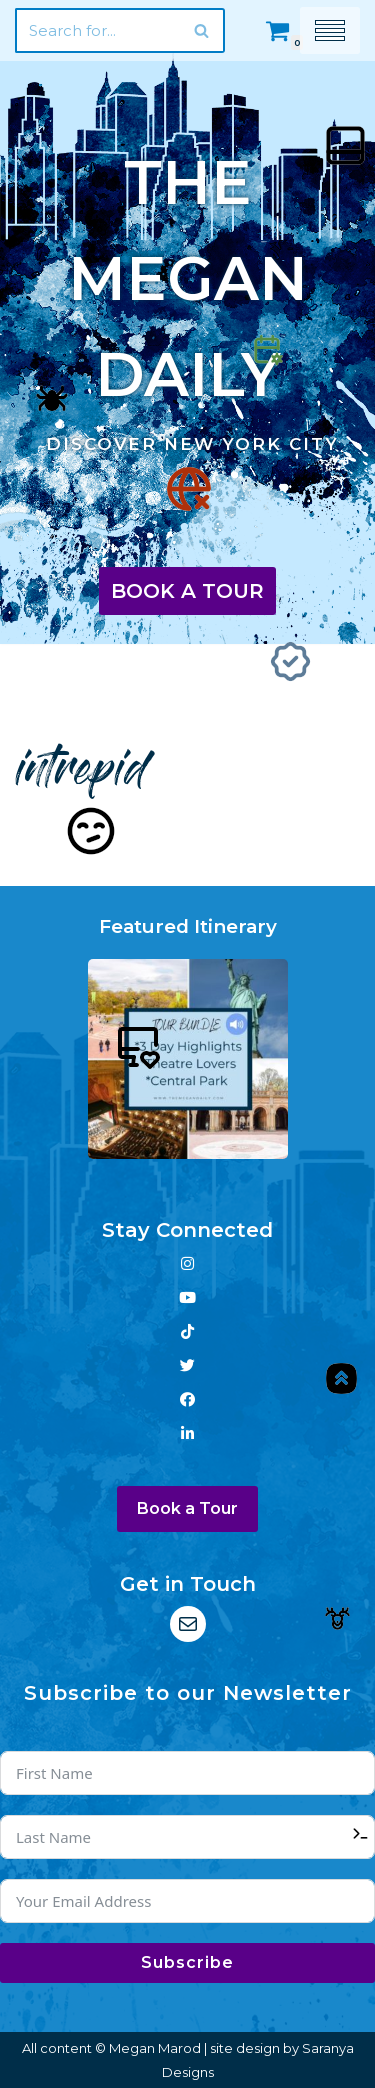  What do you see at coordinates (290, 661) in the screenshot?
I see `verified or authenticated status indicator` at bounding box center [290, 661].